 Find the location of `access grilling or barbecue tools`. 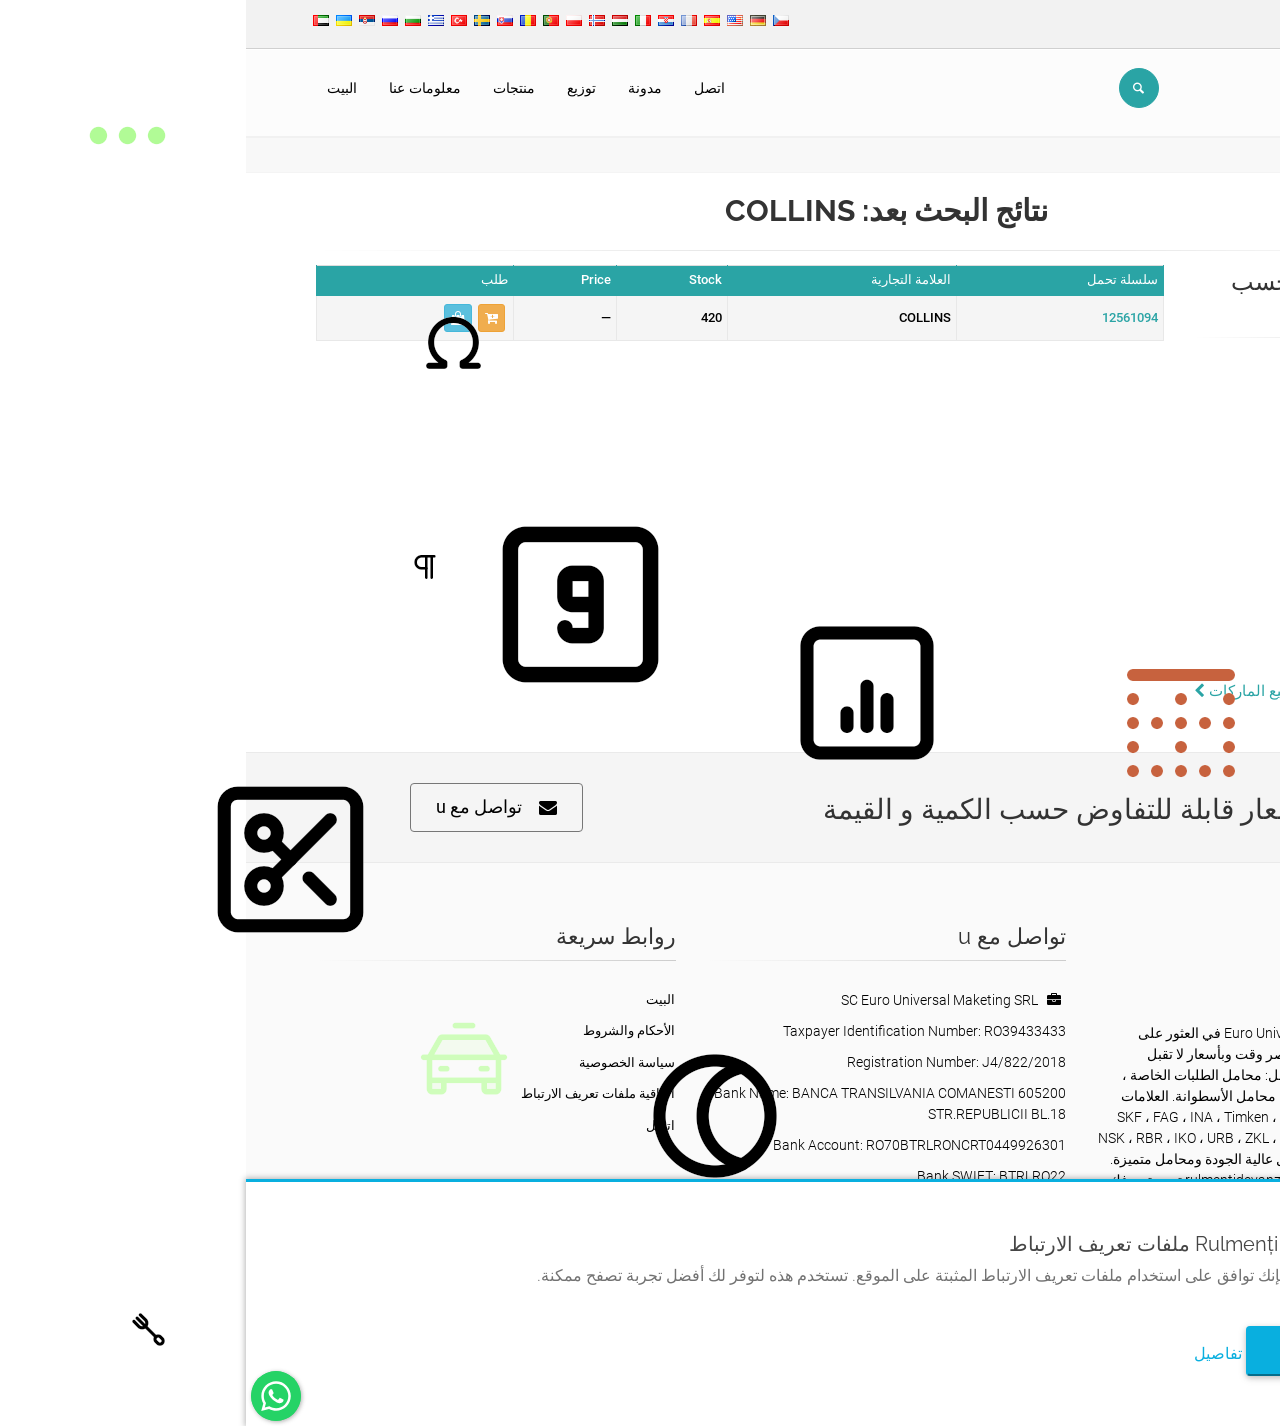

access grilling or barbecue tools is located at coordinates (148, 1329).